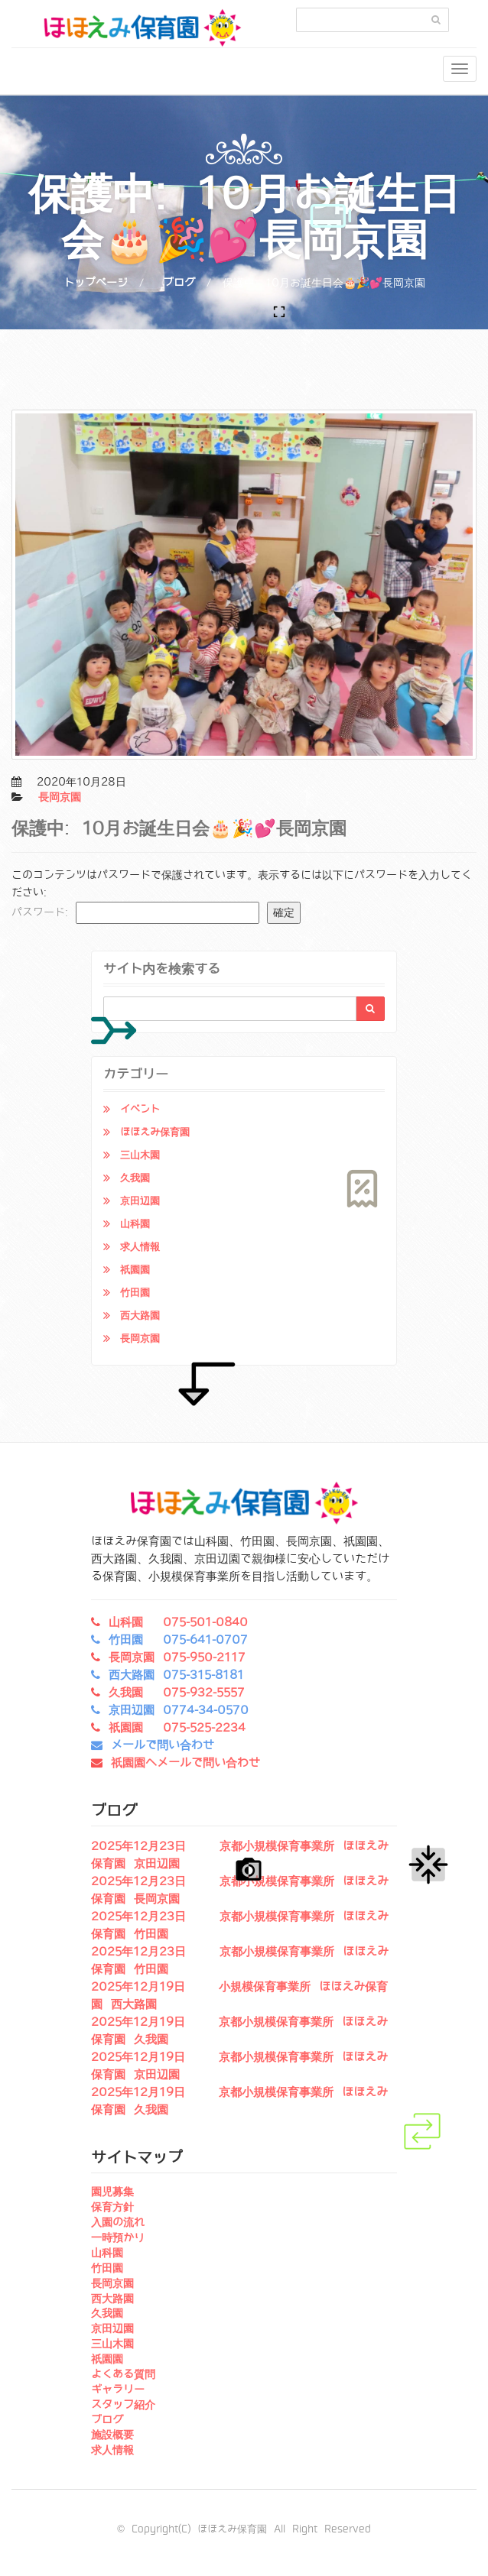 The height and width of the screenshot is (2576, 488). What do you see at coordinates (113, 1030) in the screenshot?
I see `merge or combine selected items` at bounding box center [113, 1030].